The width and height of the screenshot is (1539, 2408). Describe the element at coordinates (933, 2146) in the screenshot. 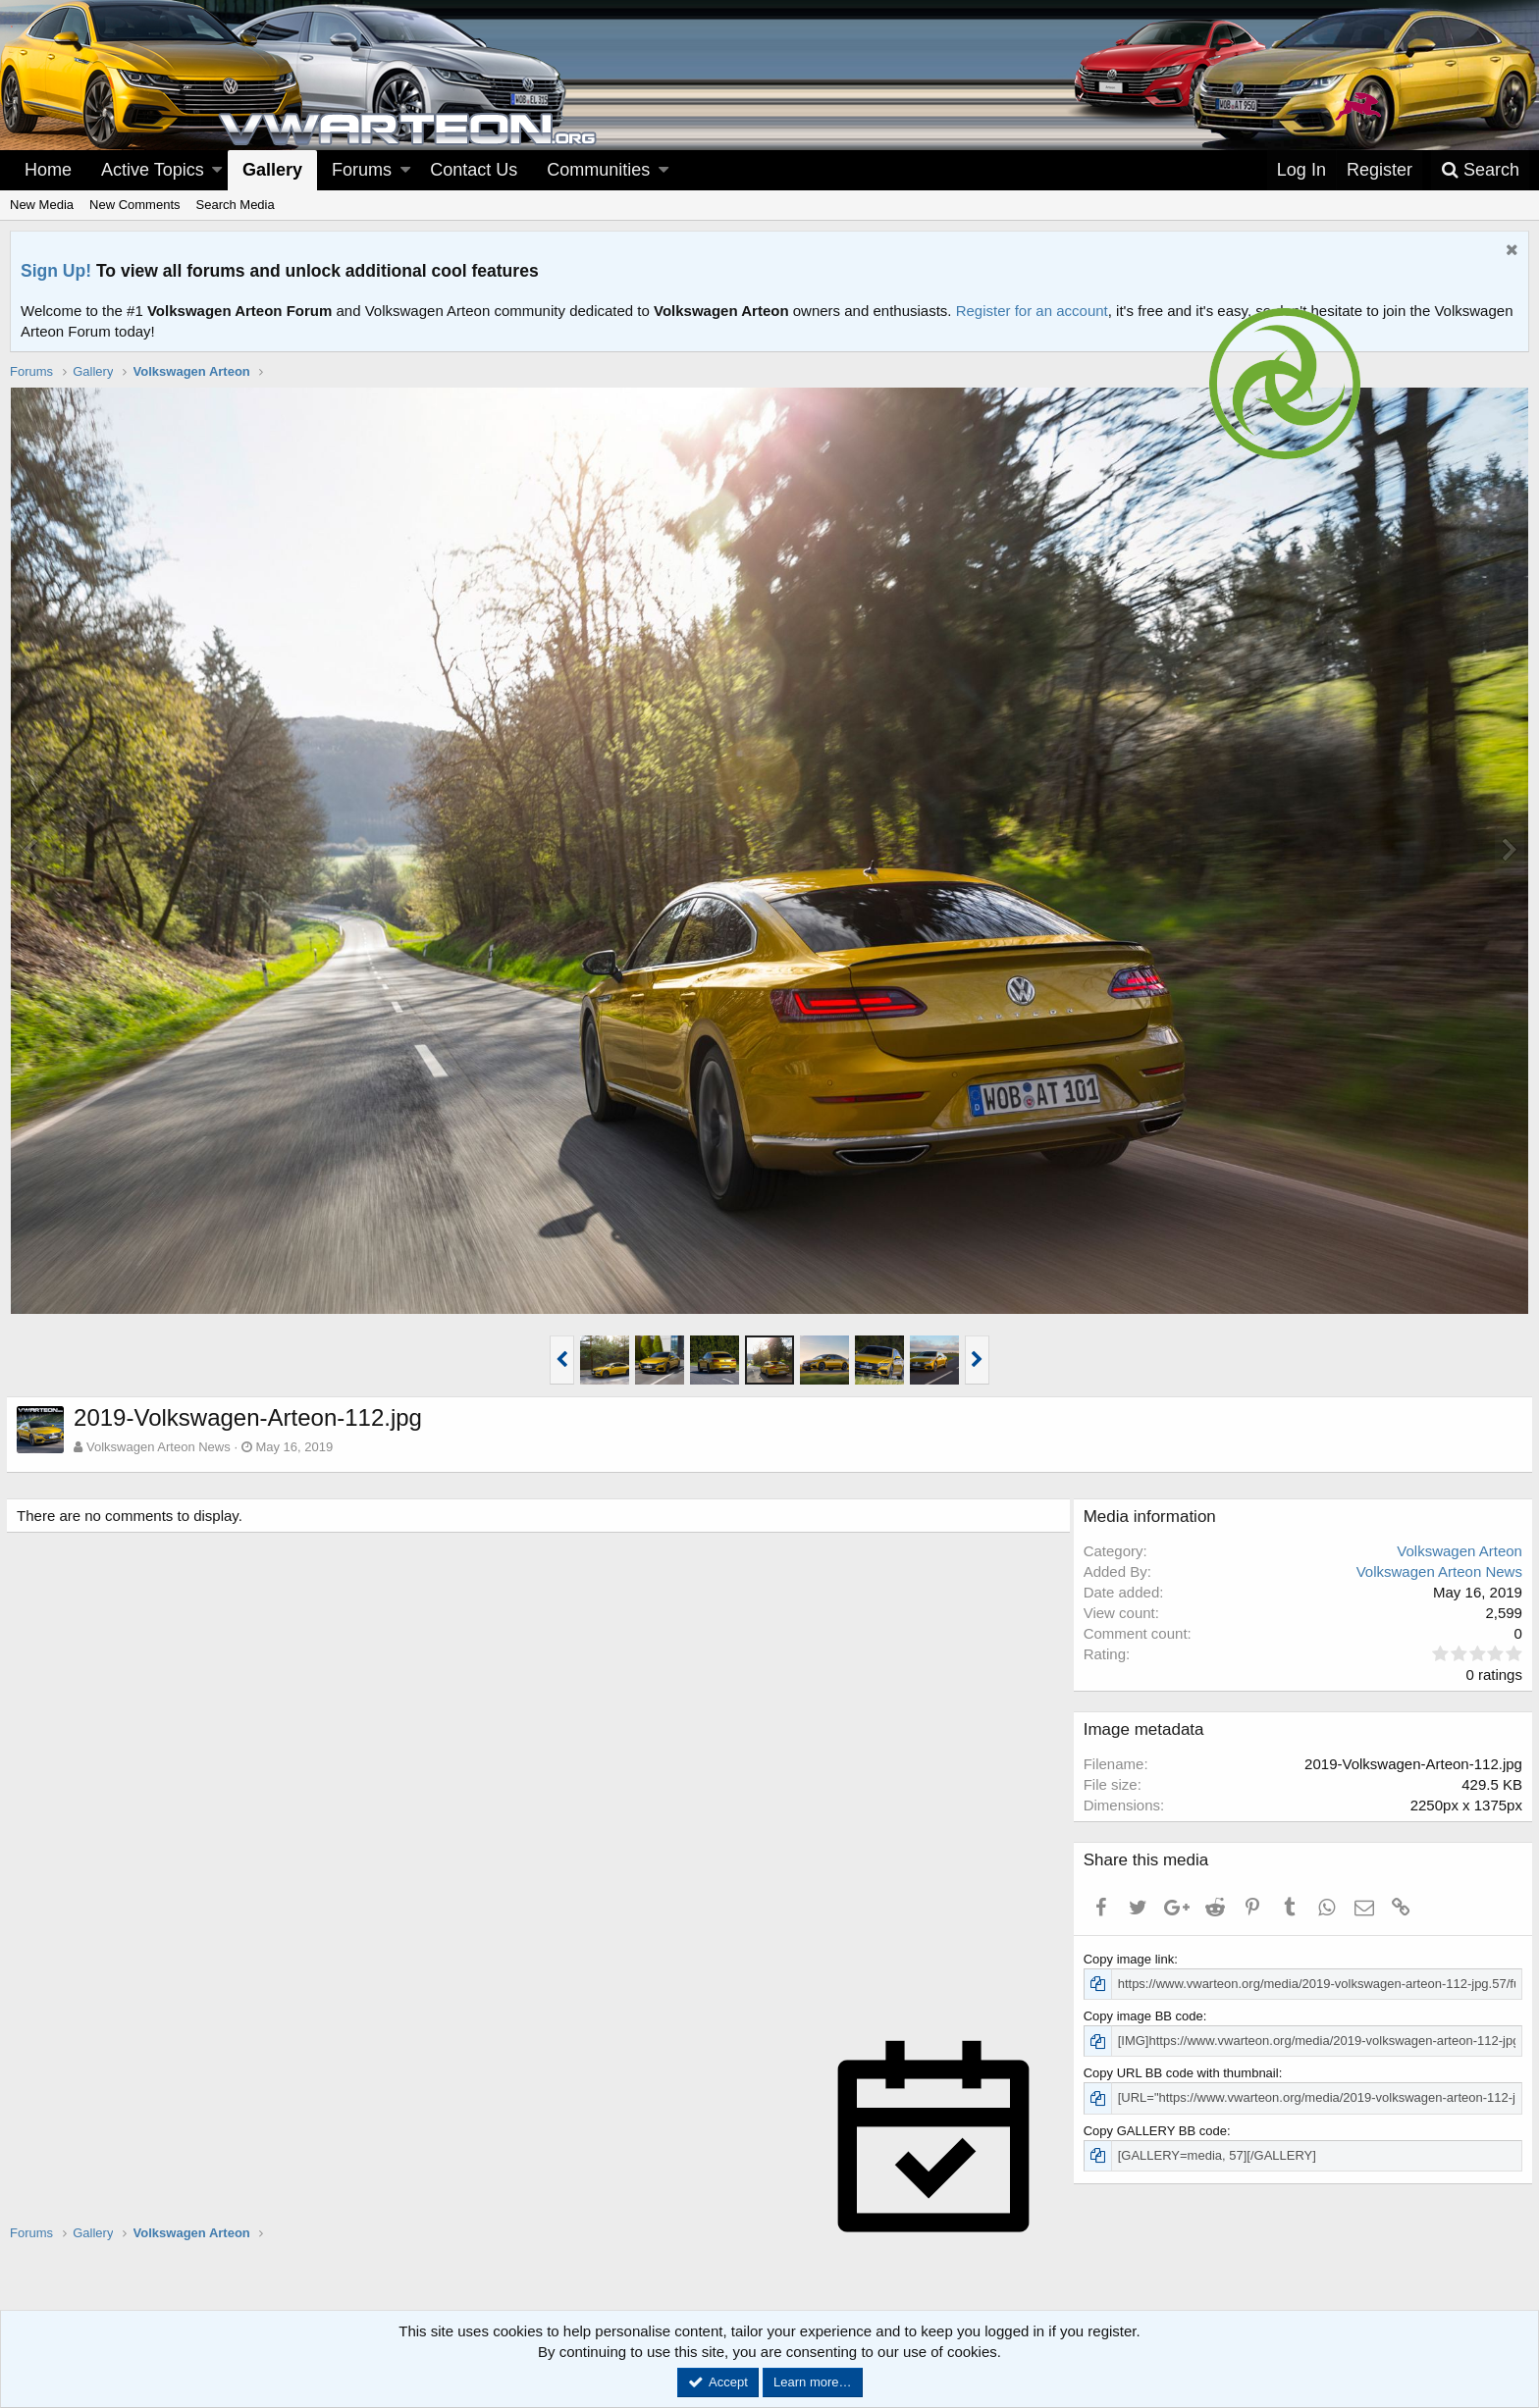

I see `confirm a scheduled event or appointment` at that location.